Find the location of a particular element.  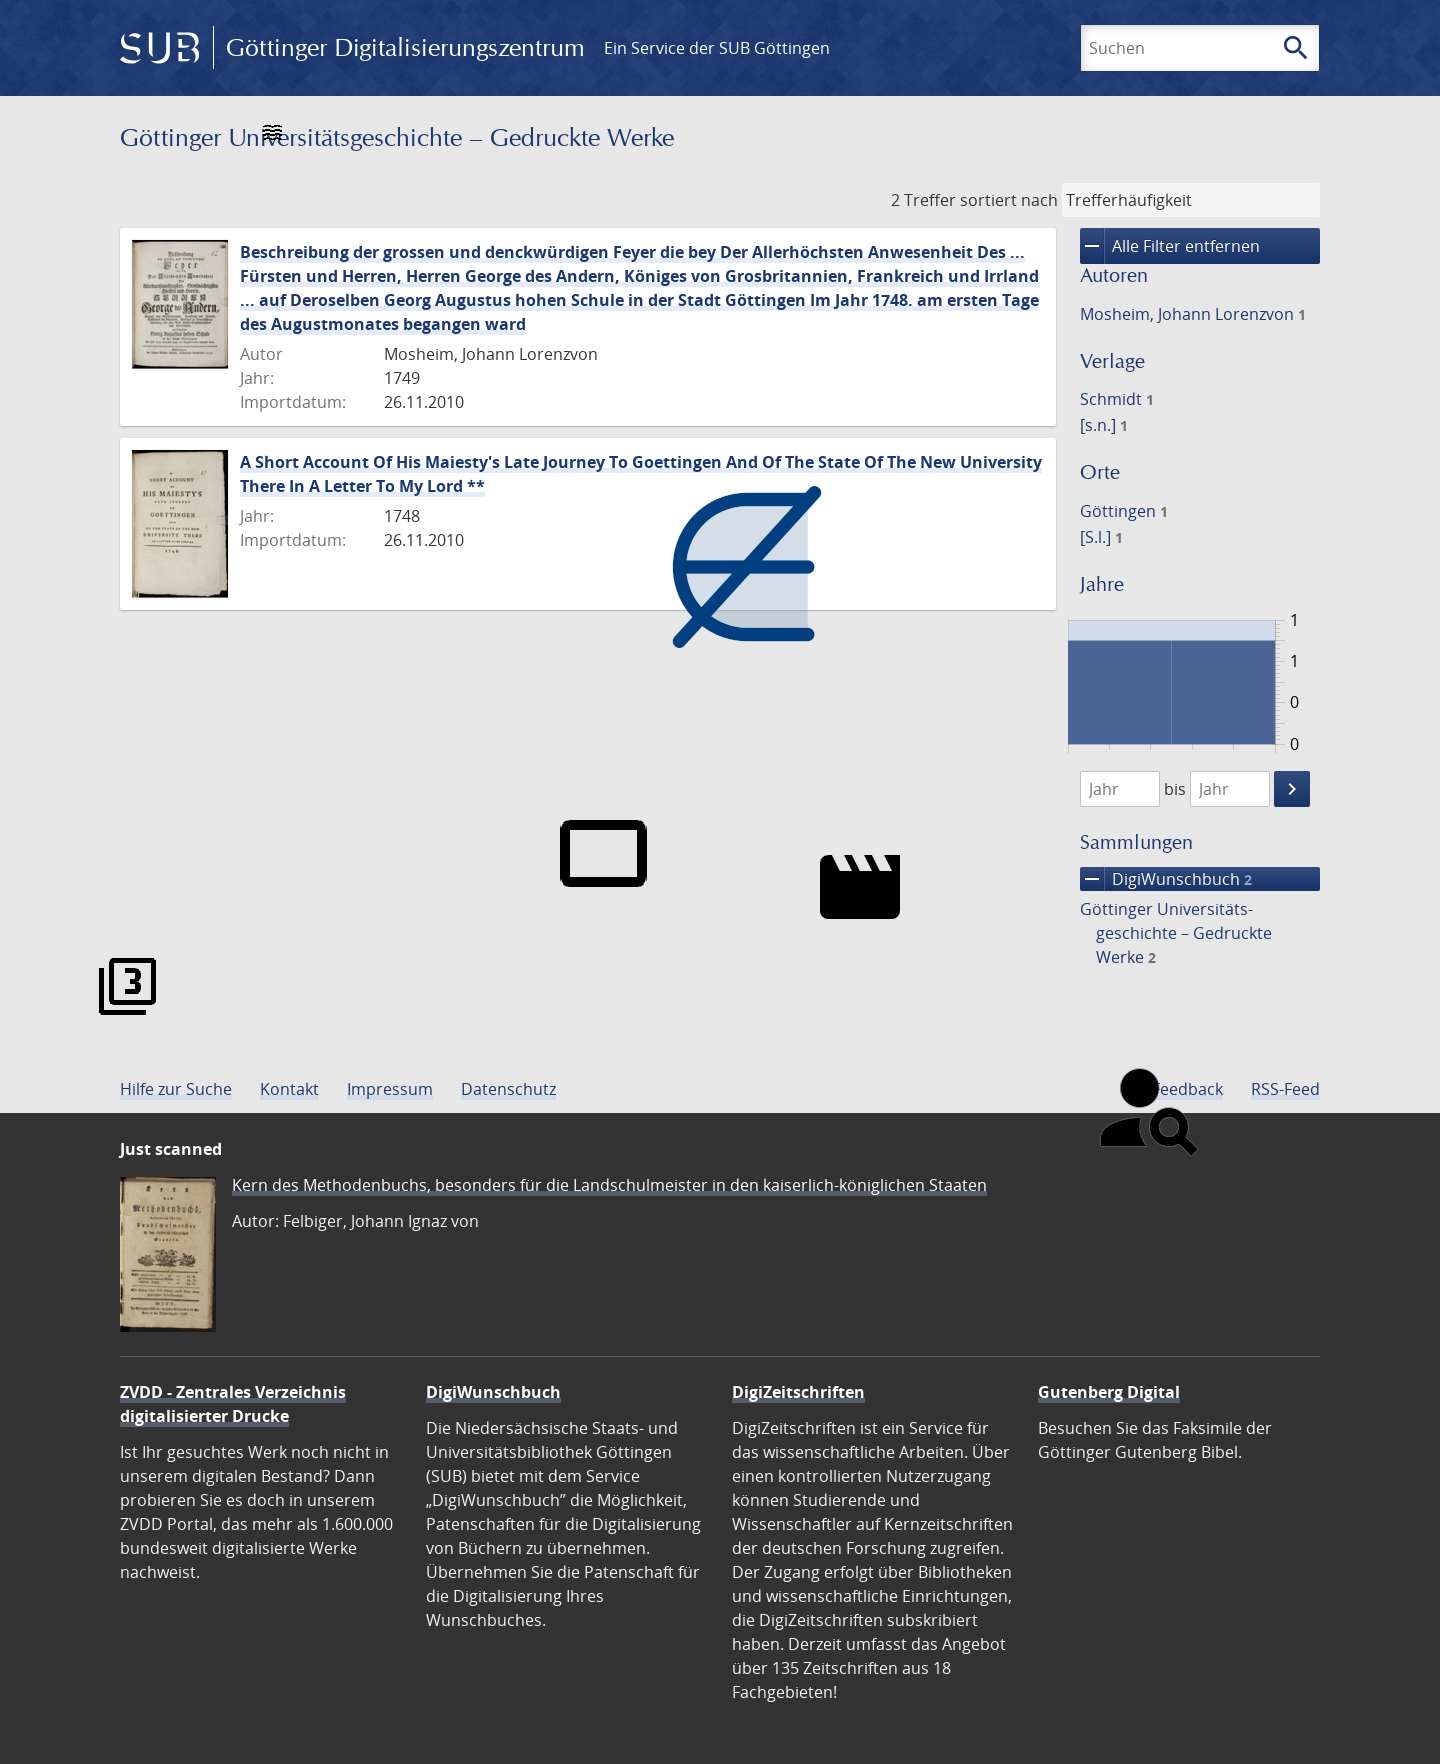

search for a user or contact is located at coordinates (1149, 1107).